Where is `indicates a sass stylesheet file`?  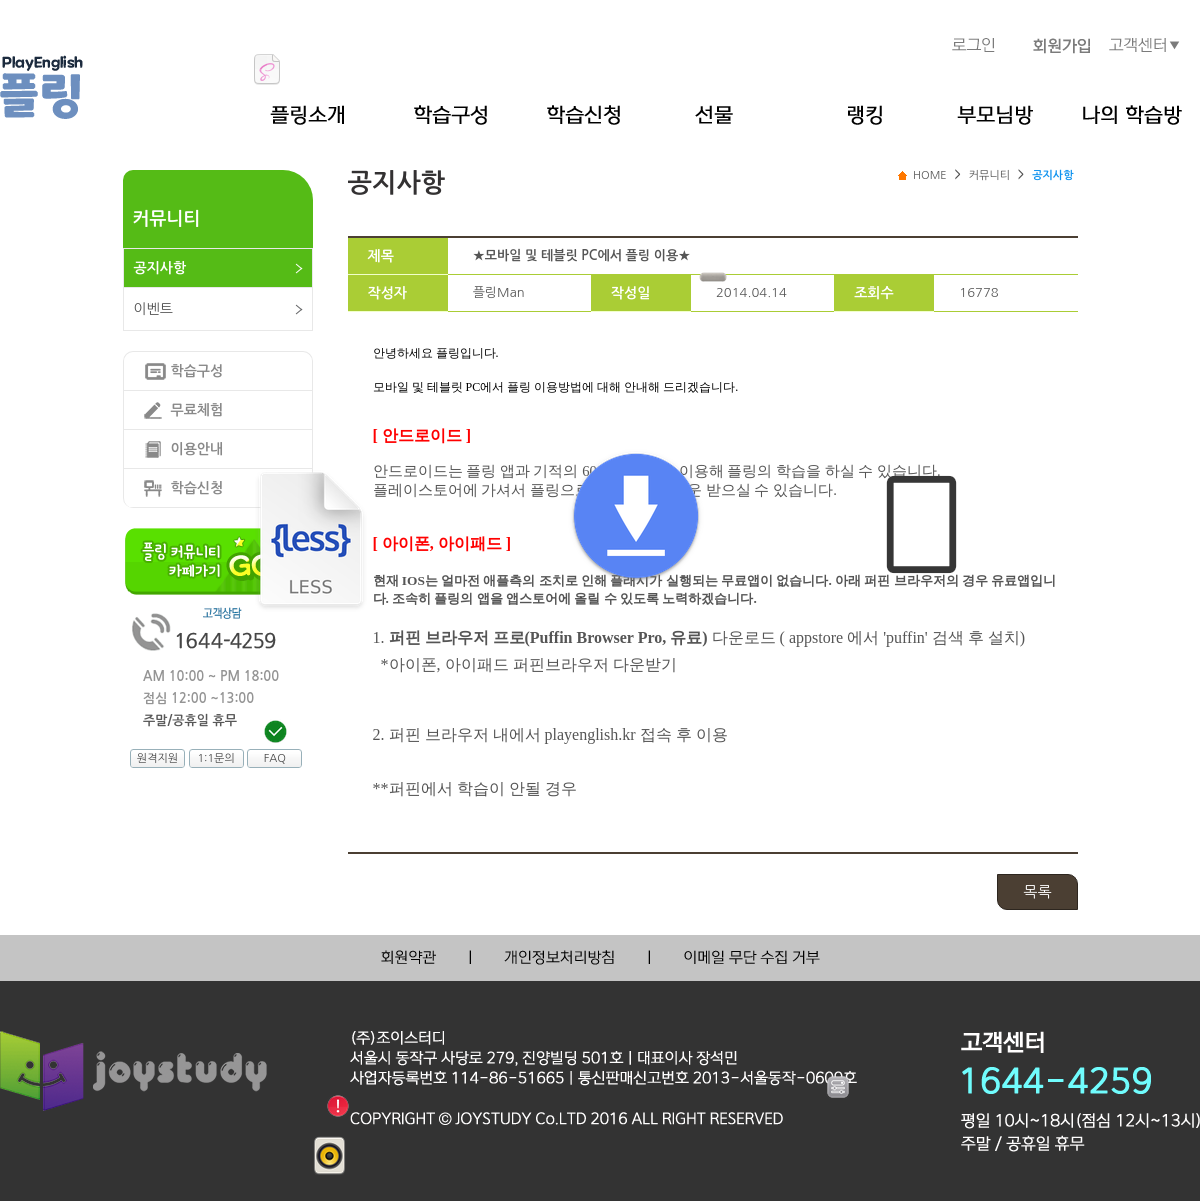
indicates a sass stylesheet file is located at coordinates (267, 69).